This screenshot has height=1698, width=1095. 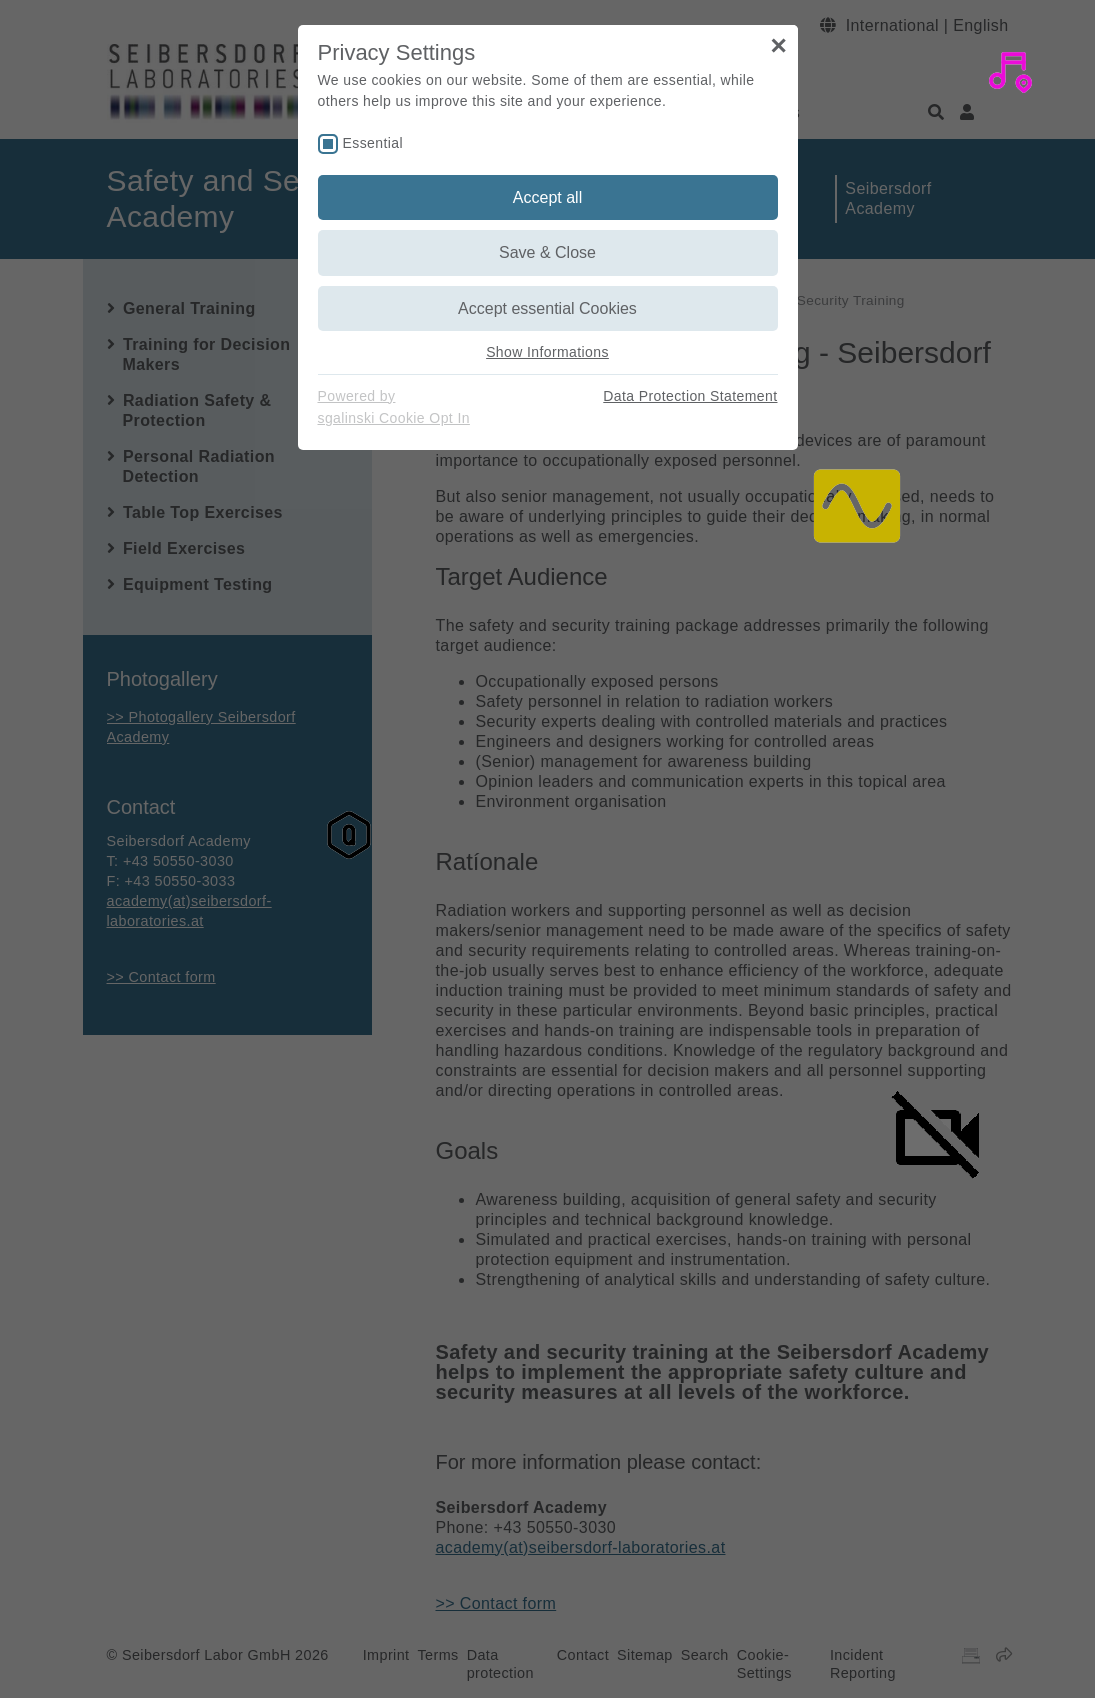 I want to click on turn off camera or video, so click(x=937, y=1137).